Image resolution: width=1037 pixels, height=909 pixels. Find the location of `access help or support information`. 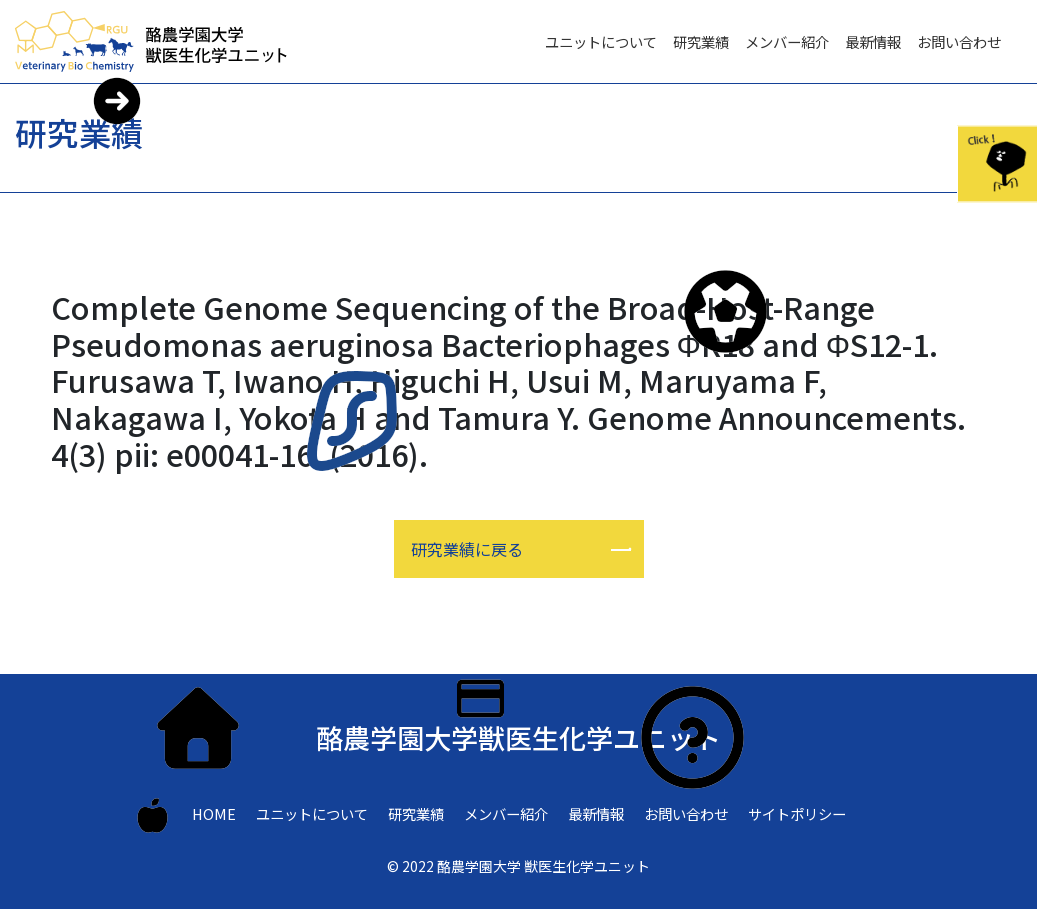

access help or support information is located at coordinates (692, 737).